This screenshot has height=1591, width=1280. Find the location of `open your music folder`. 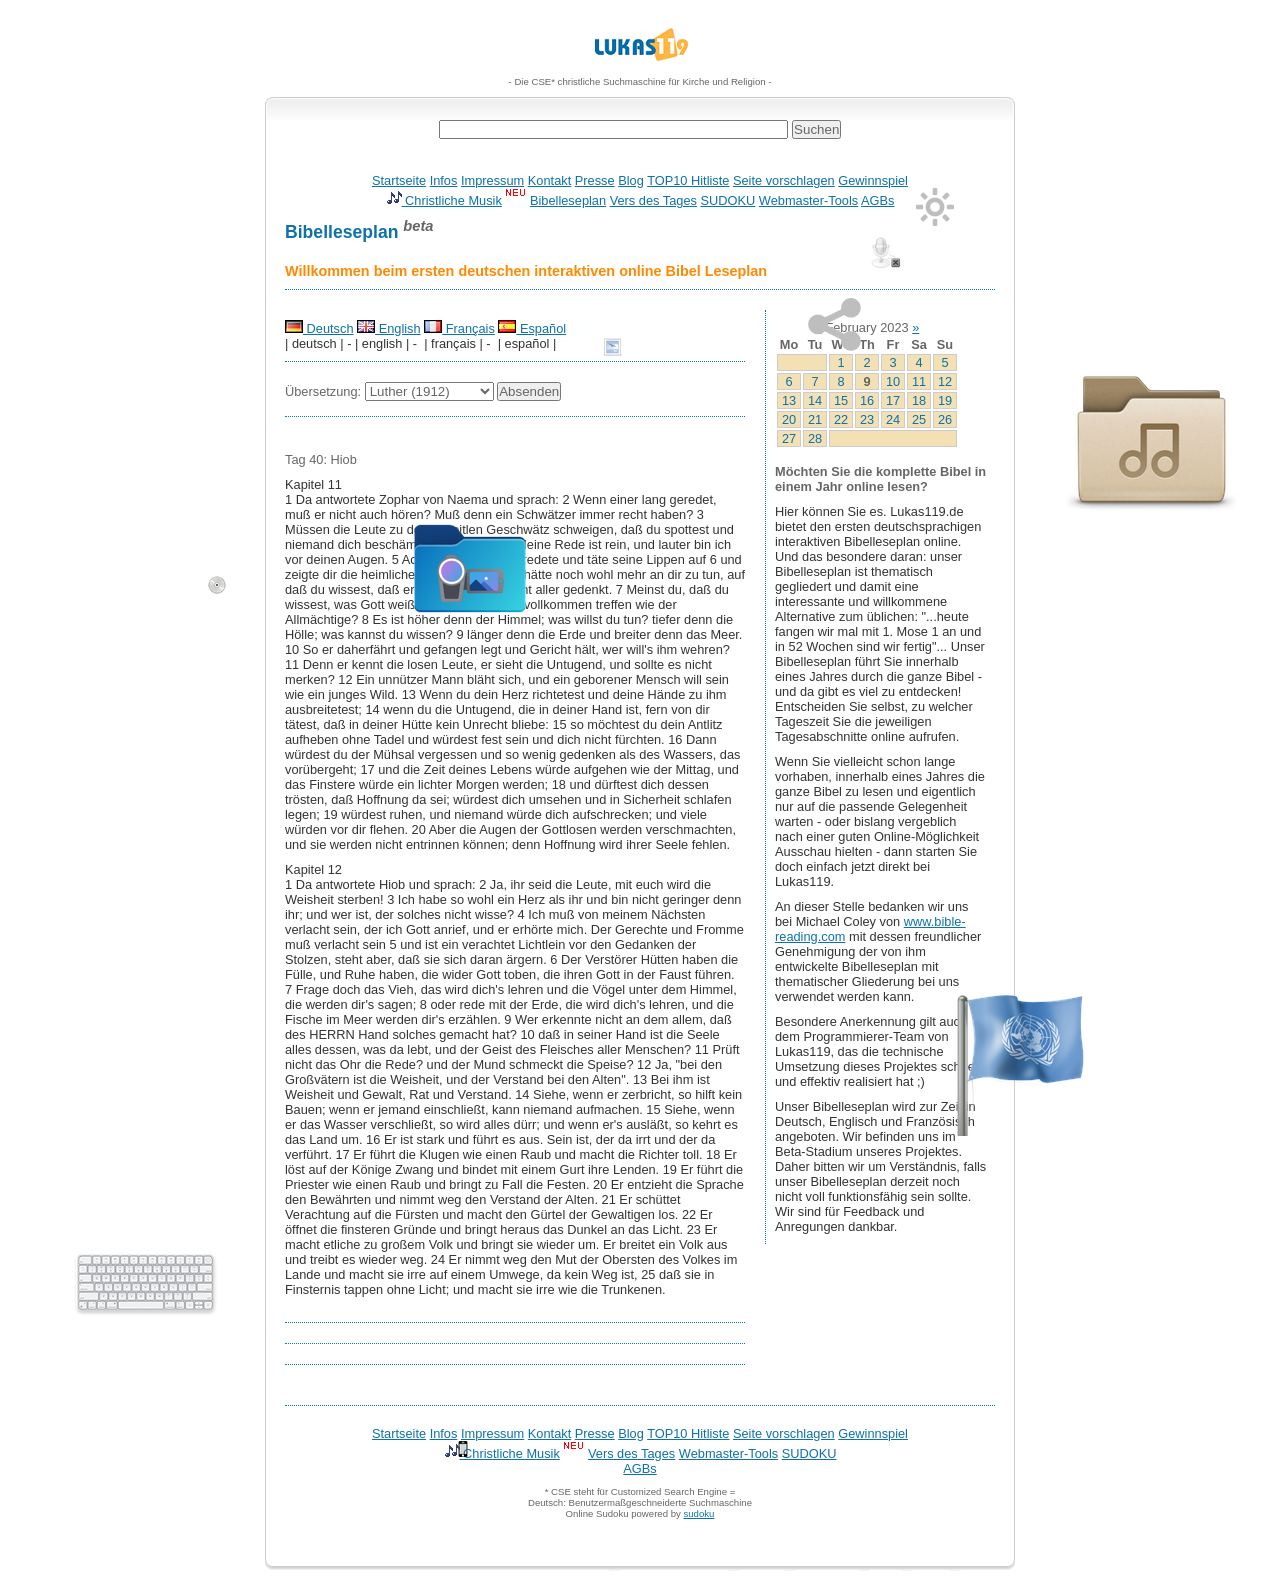

open your music folder is located at coordinates (1151, 447).